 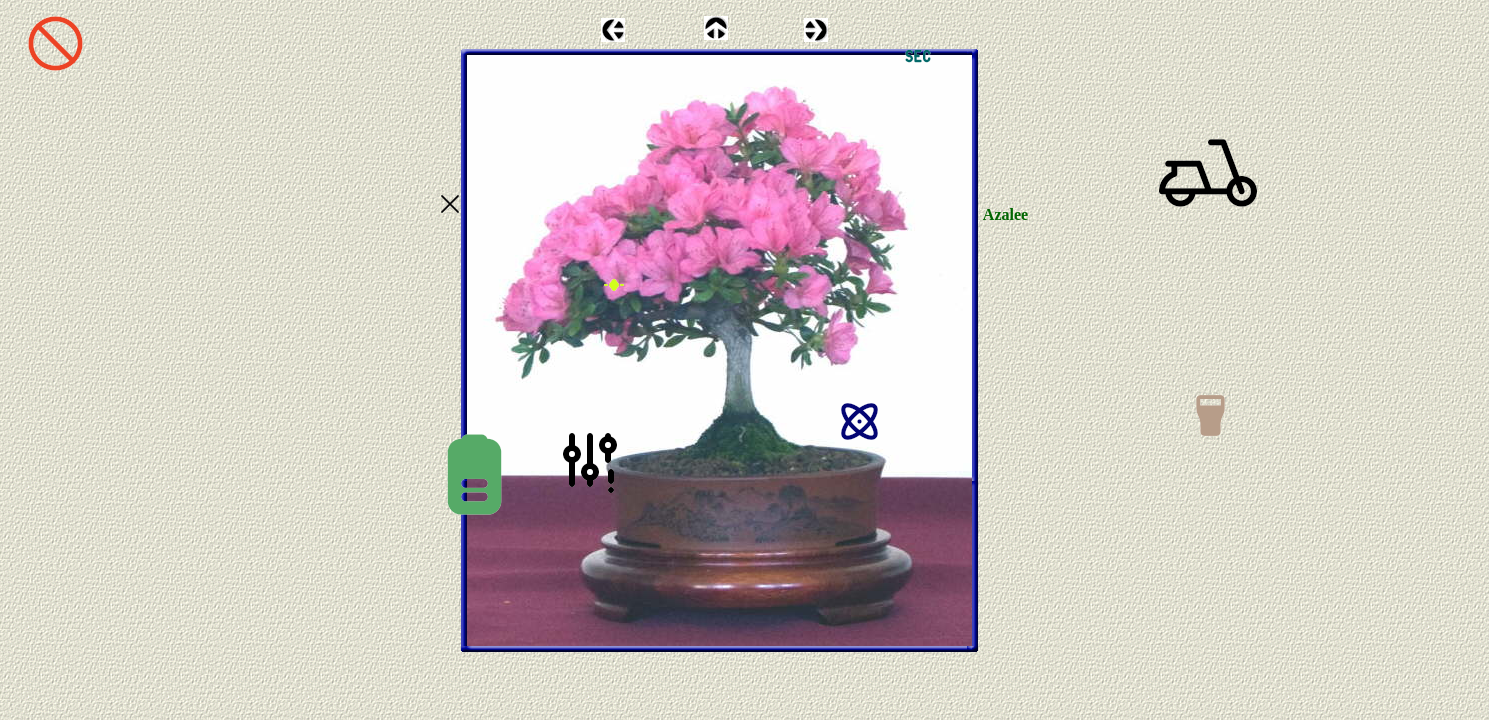 I want to click on battery at approximately 50% charge, so click(x=474, y=474).